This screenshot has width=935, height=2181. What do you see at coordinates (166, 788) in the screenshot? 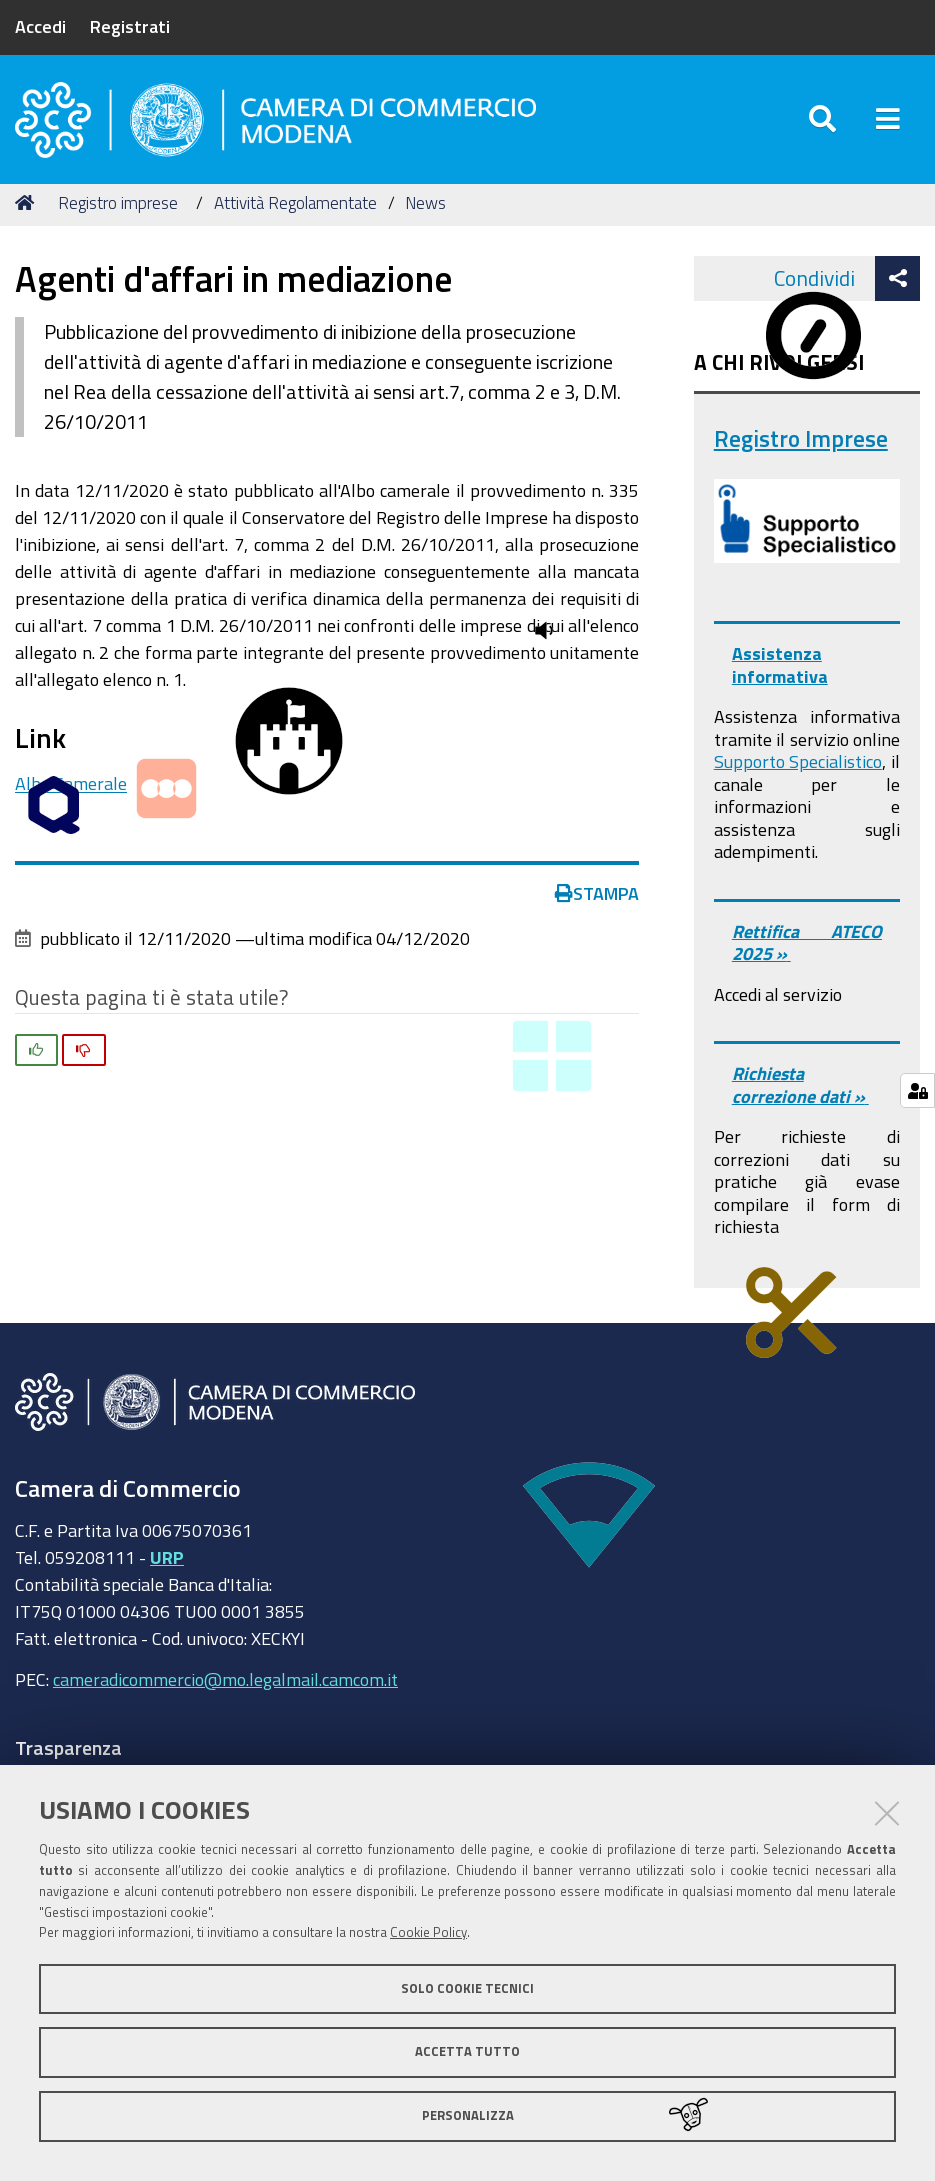
I see `open the Letterboxd app` at bounding box center [166, 788].